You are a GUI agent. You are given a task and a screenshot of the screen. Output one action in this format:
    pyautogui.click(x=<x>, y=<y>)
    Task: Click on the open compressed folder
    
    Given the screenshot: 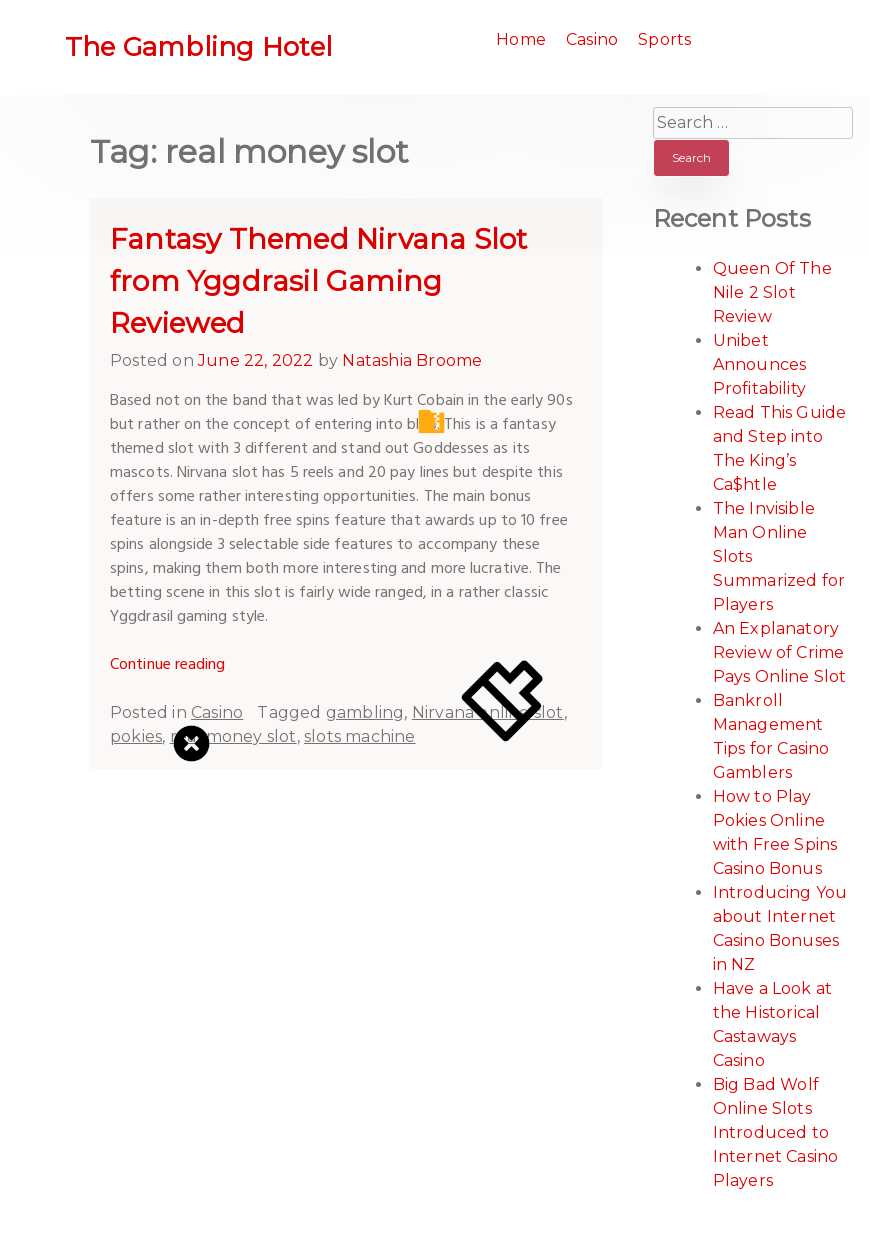 What is the action you would take?
    pyautogui.click(x=431, y=421)
    